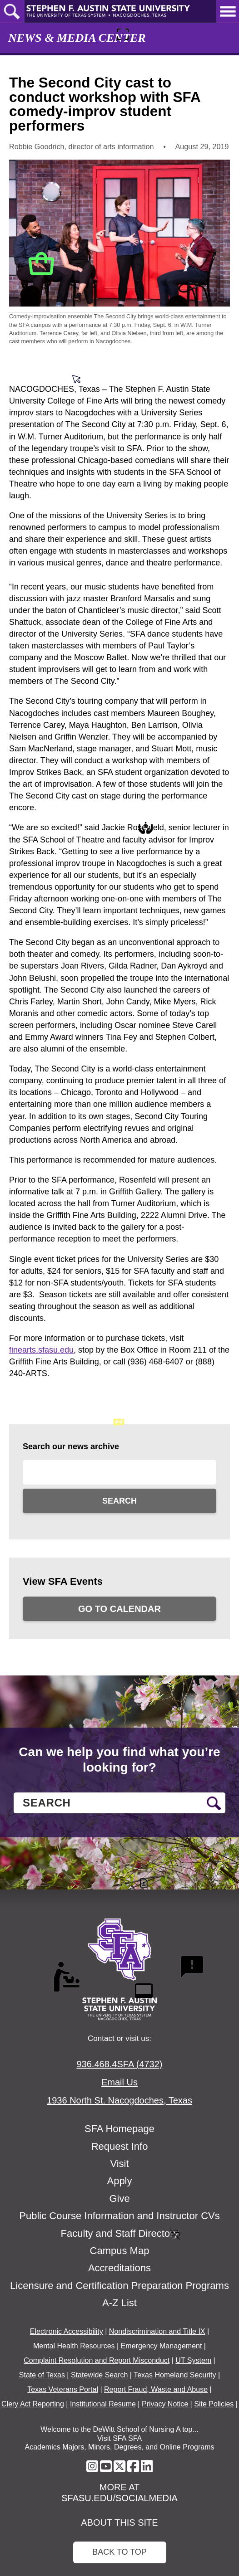 This screenshot has width=239, height=2576. What do you see at coordinates (192, 1967) in the screenshot?
I see `submit feedback or comments` at bounding box center [192, 1967].